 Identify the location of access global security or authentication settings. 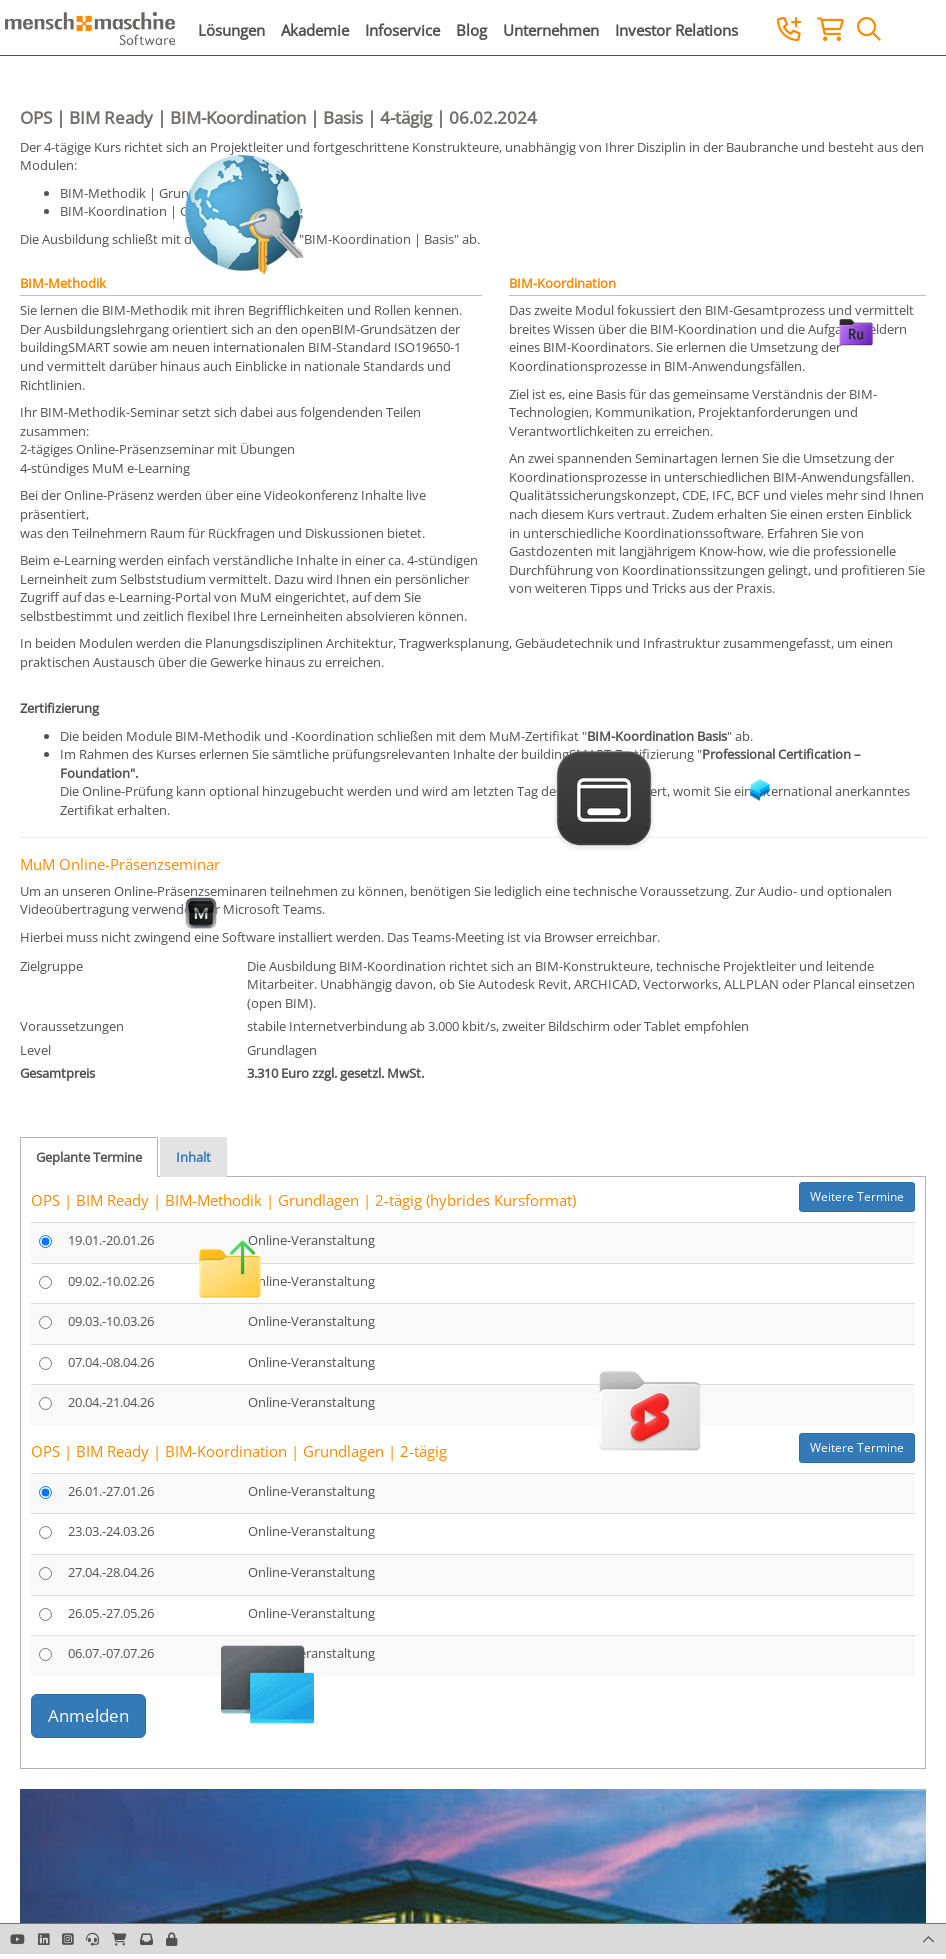
(243, 213).